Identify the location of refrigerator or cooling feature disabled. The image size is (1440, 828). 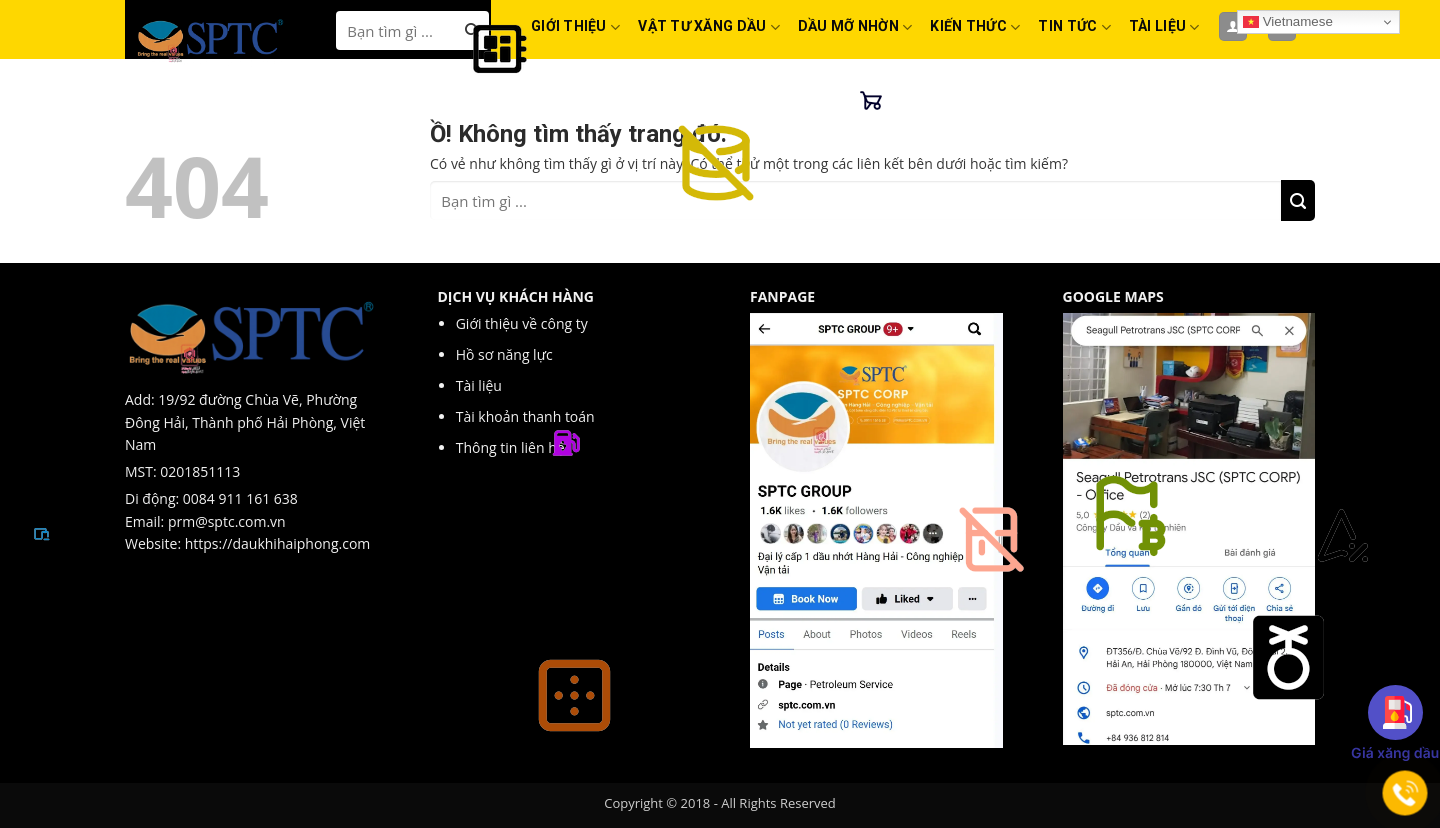
(991, 539).